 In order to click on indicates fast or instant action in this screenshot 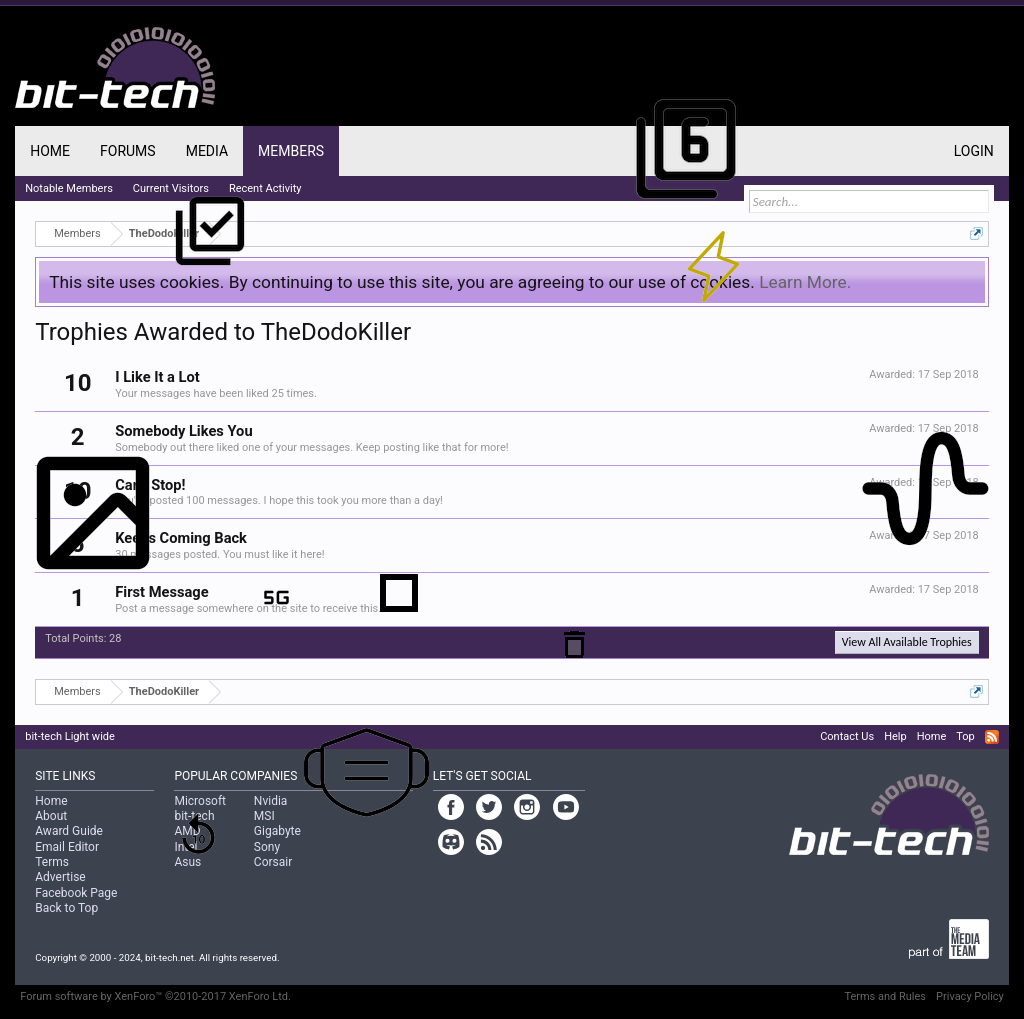, I will do `click(713, 266)`.